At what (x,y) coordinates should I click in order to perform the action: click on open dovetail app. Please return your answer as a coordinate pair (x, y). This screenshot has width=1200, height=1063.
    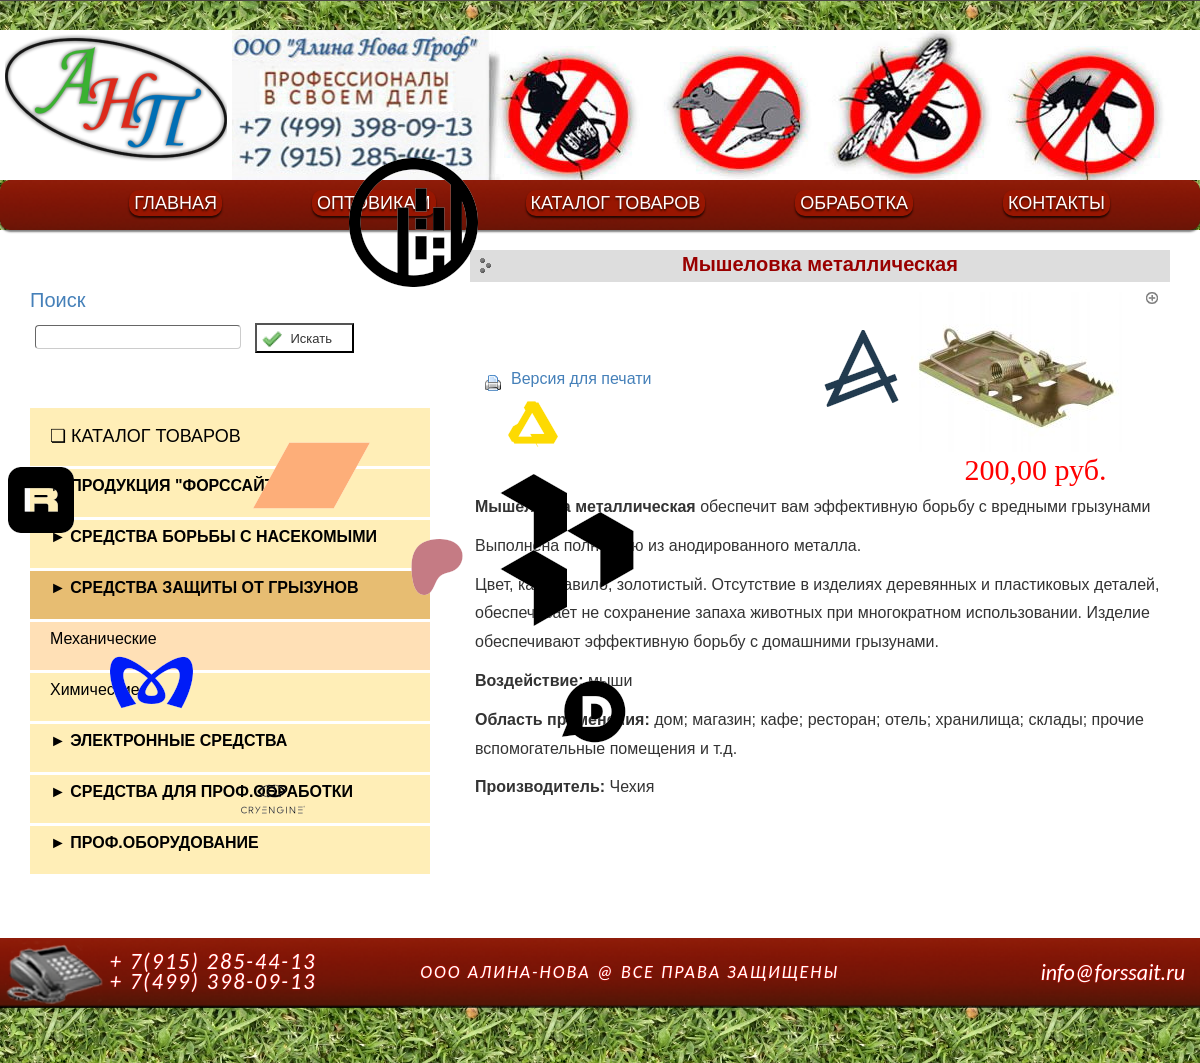
    Looking at the image, I should click on (567, 550).